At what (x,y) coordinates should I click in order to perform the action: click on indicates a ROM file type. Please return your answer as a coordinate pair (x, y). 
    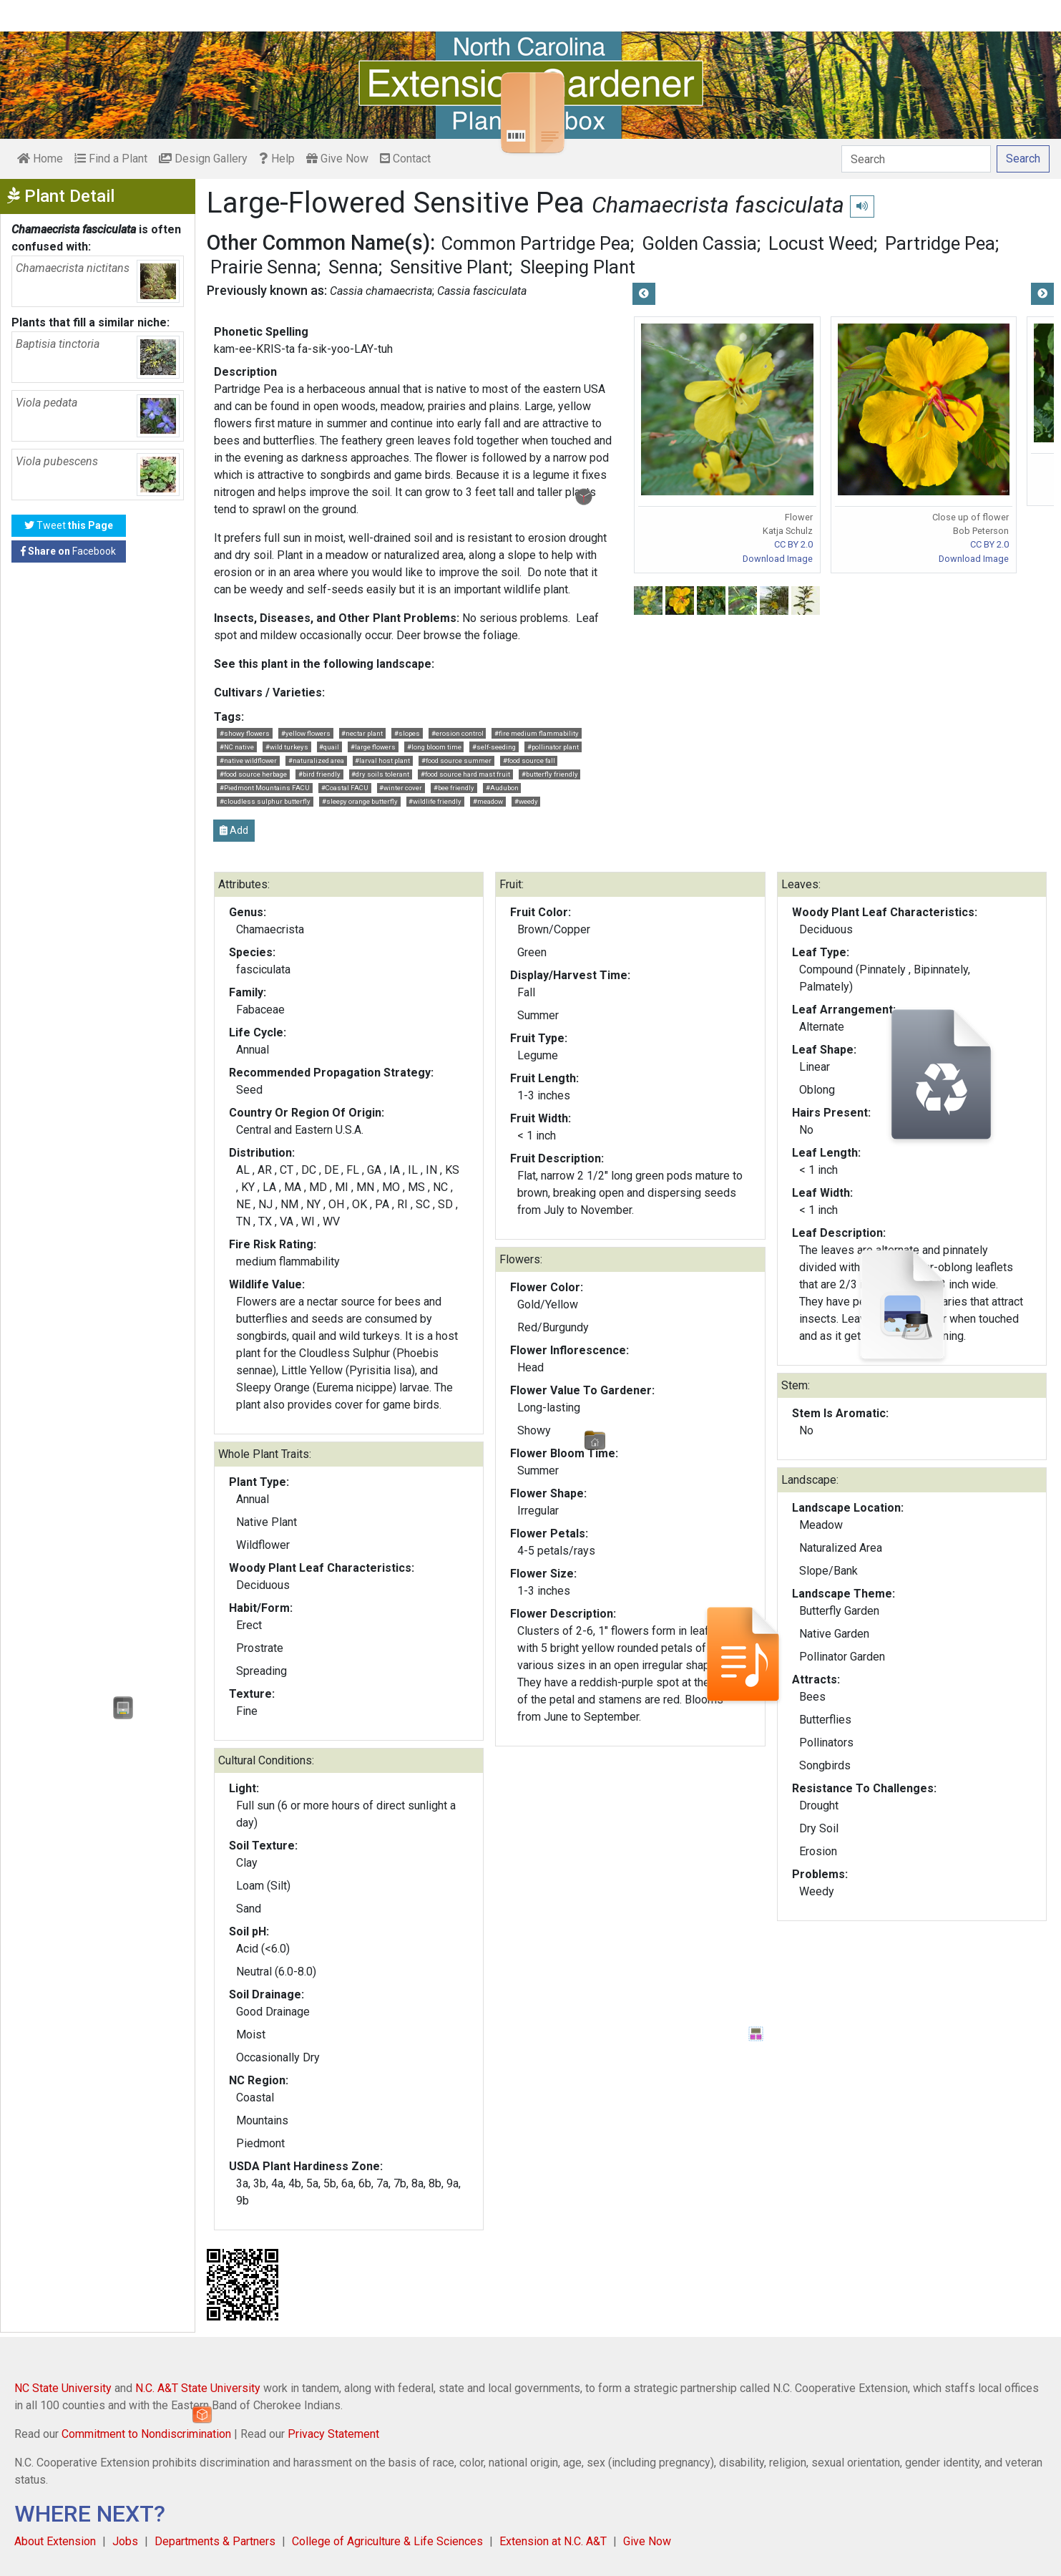
    Looking at the image, I should click on (123, 1708).